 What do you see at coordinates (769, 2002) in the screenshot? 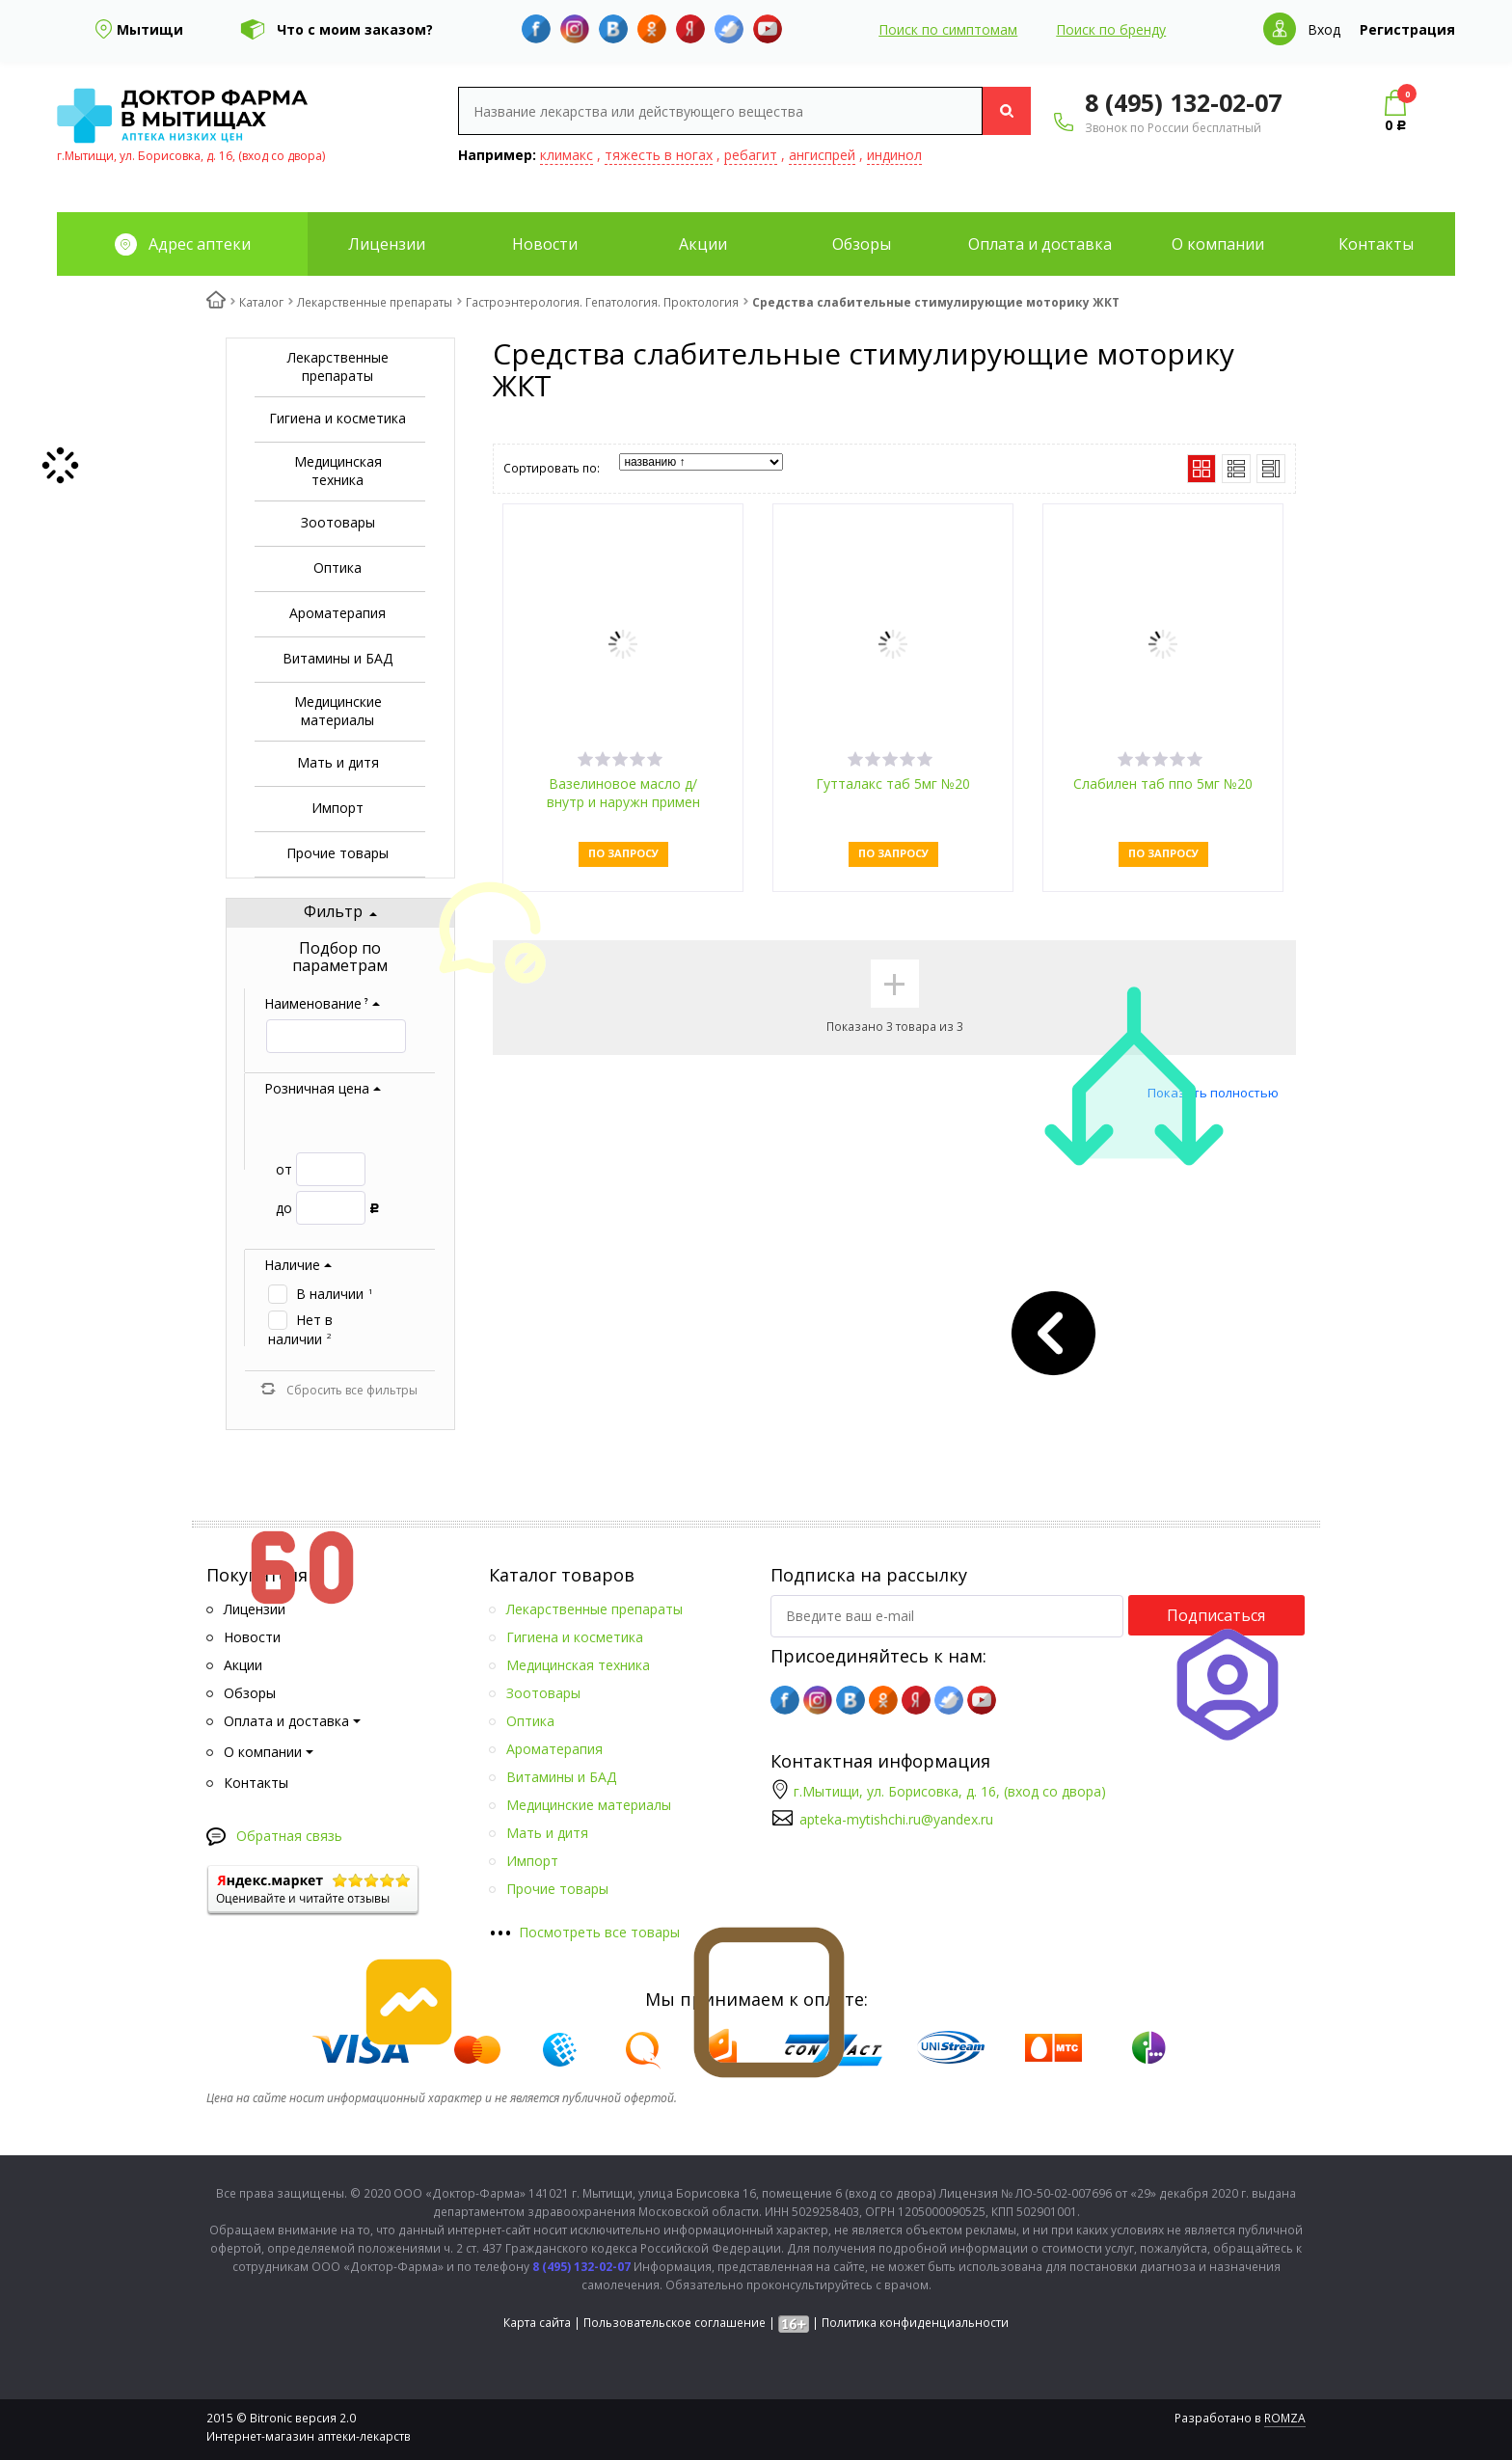
I see `indicates tumble dry setting for laundry` at bounding box center [769, 2002].